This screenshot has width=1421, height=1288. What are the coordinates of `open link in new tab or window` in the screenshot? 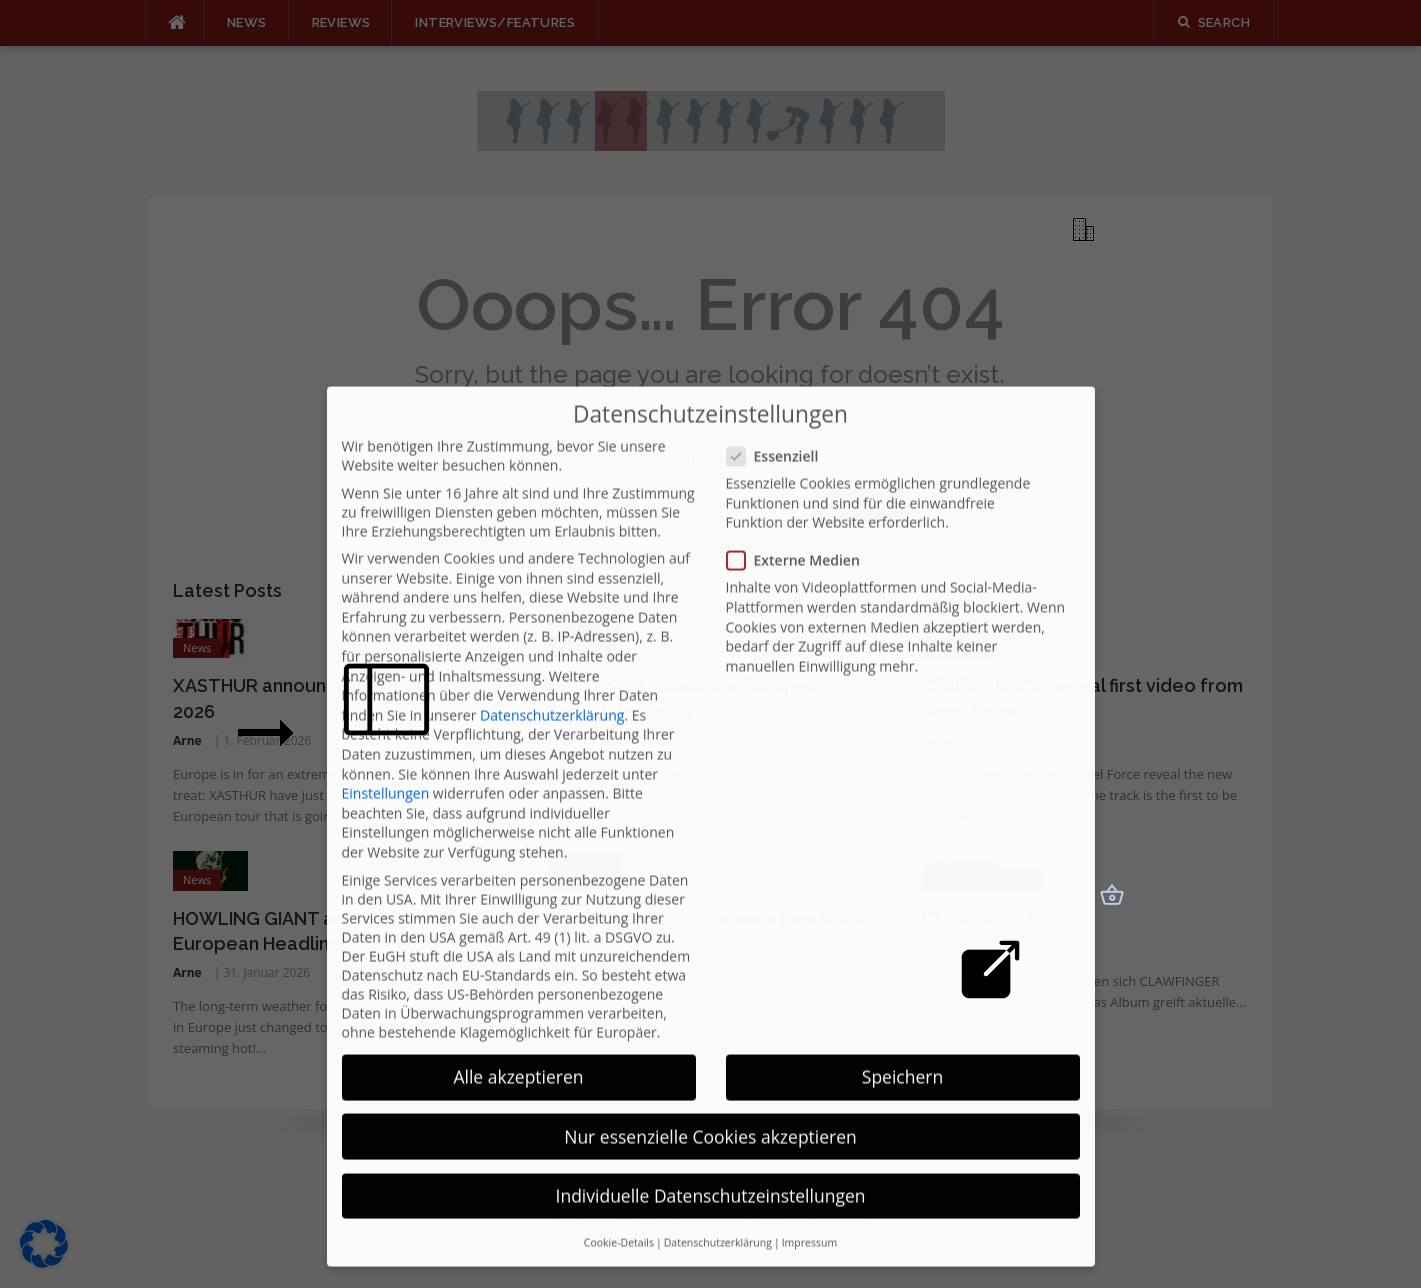 It's located at (990, 969).